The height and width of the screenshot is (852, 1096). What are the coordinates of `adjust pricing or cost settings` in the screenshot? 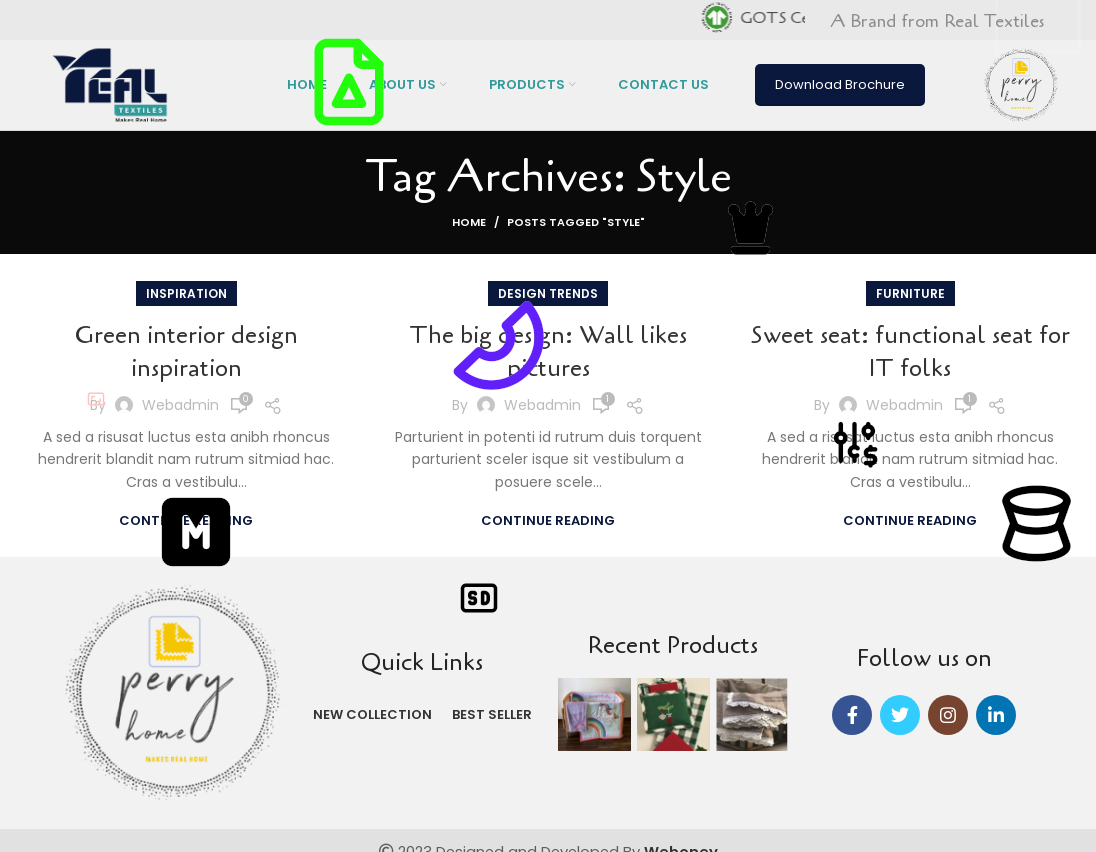 It's located at (854, 442).